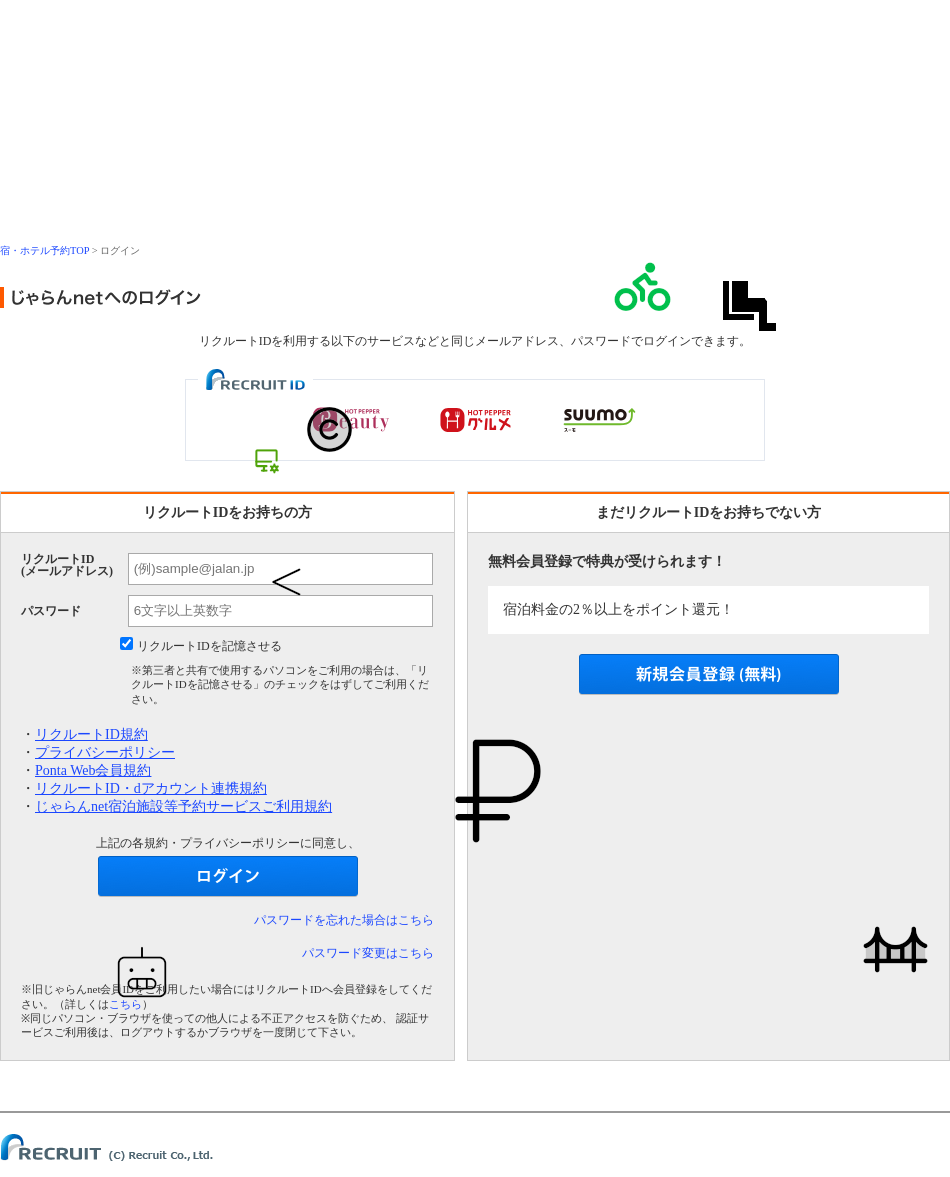  I want to click on indicates copyrighted content, so click(329, 429).